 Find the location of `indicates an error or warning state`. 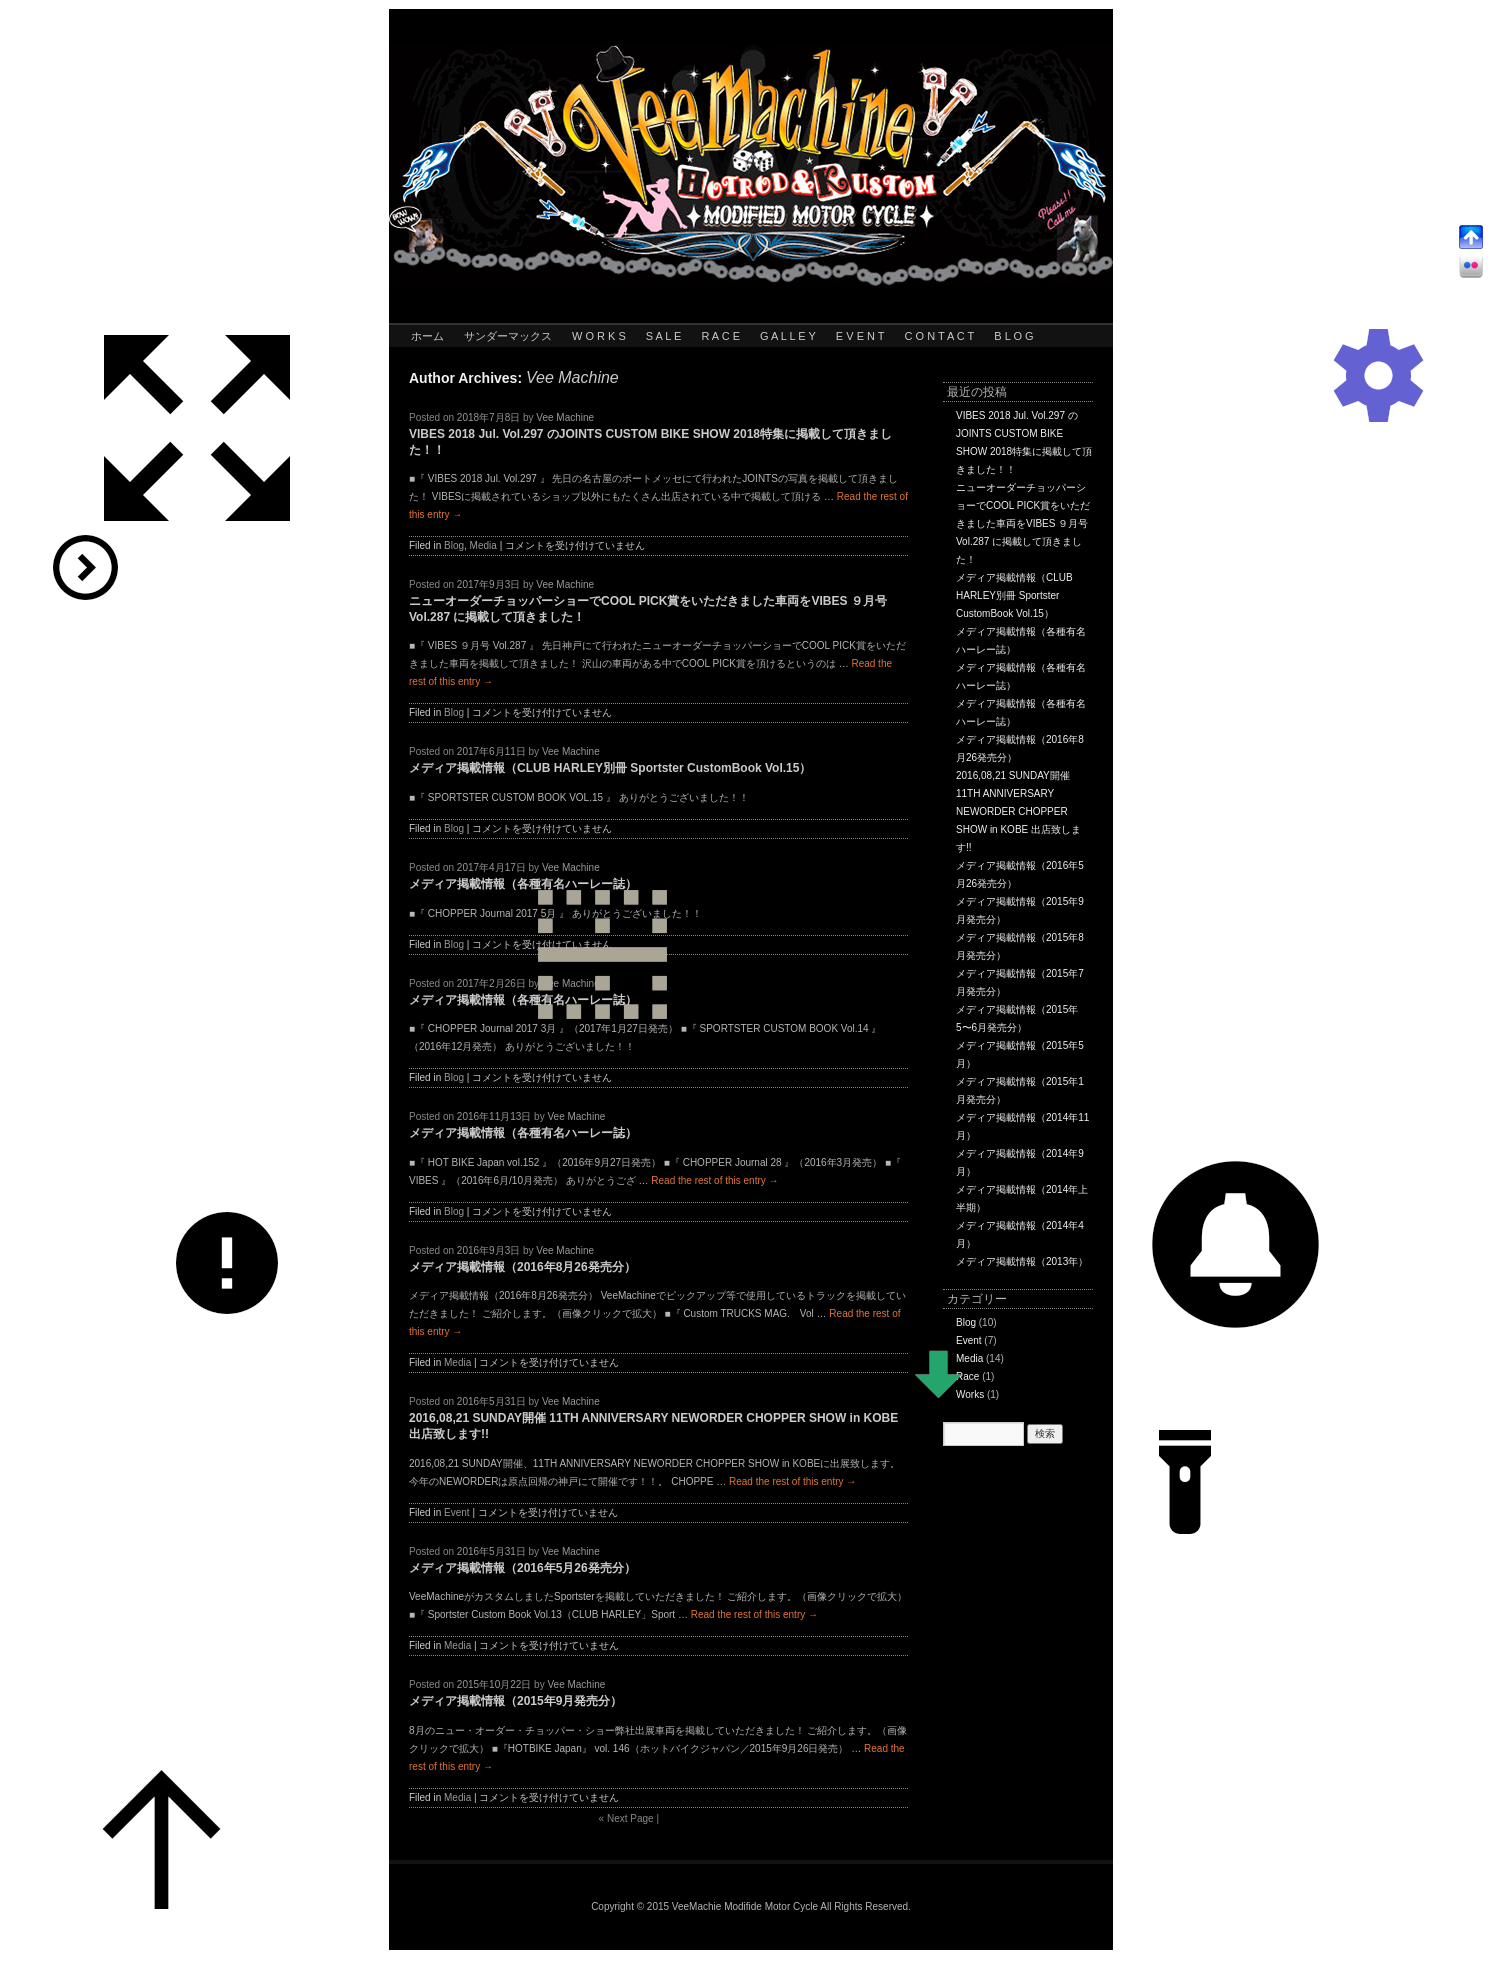

indicates an error or warning state is located at coordinates (227, 1263).